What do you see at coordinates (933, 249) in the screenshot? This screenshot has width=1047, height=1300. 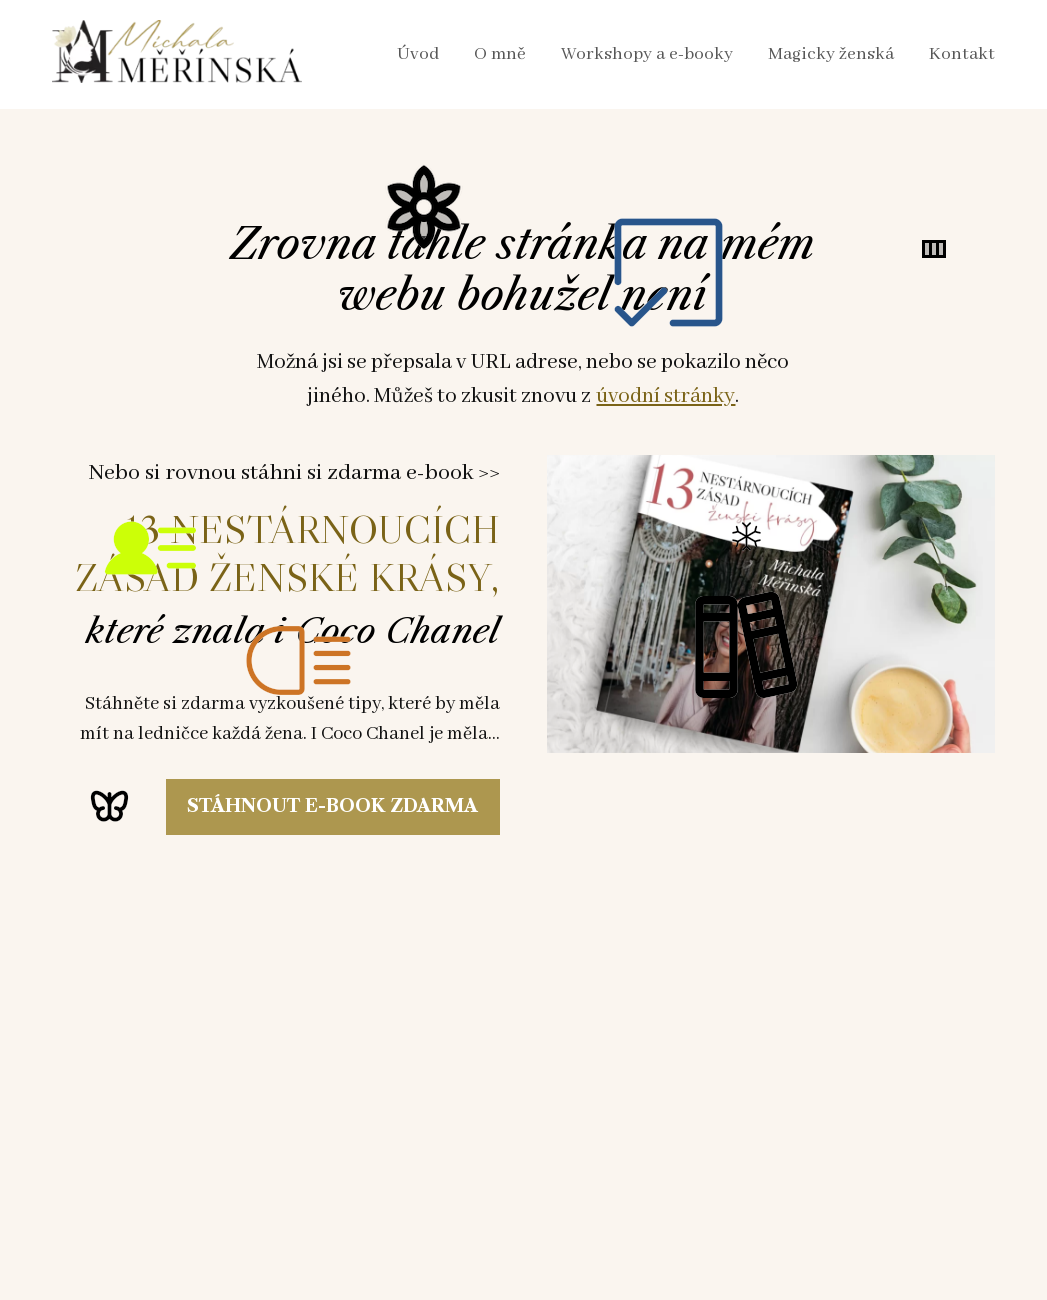 I see `switch to column view layout` at bounding box center [933, 249].